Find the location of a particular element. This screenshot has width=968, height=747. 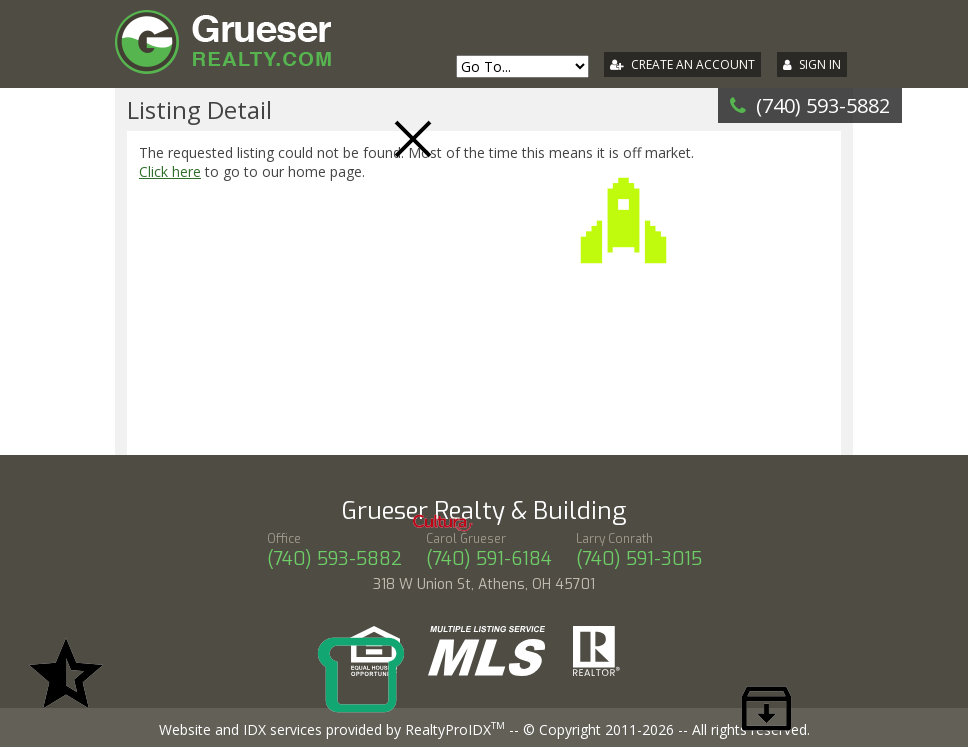

close or dismiss the current window is located at coordinates (413, 139).